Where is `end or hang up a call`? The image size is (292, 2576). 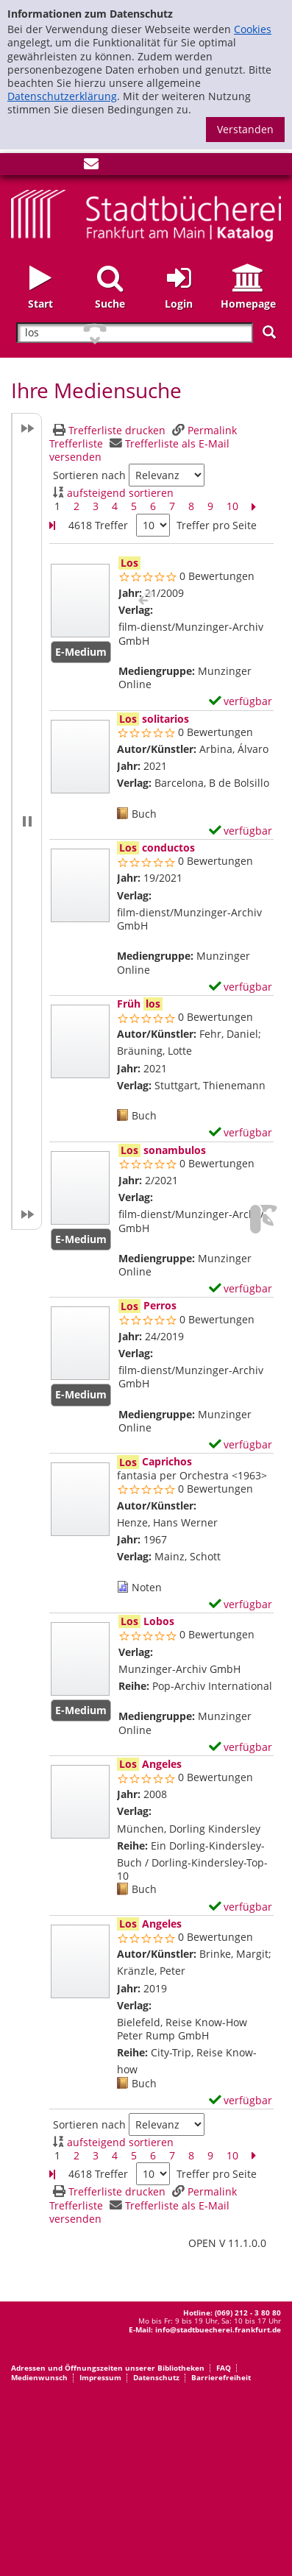
end or hang up a call is located at coordinates (95, 332).